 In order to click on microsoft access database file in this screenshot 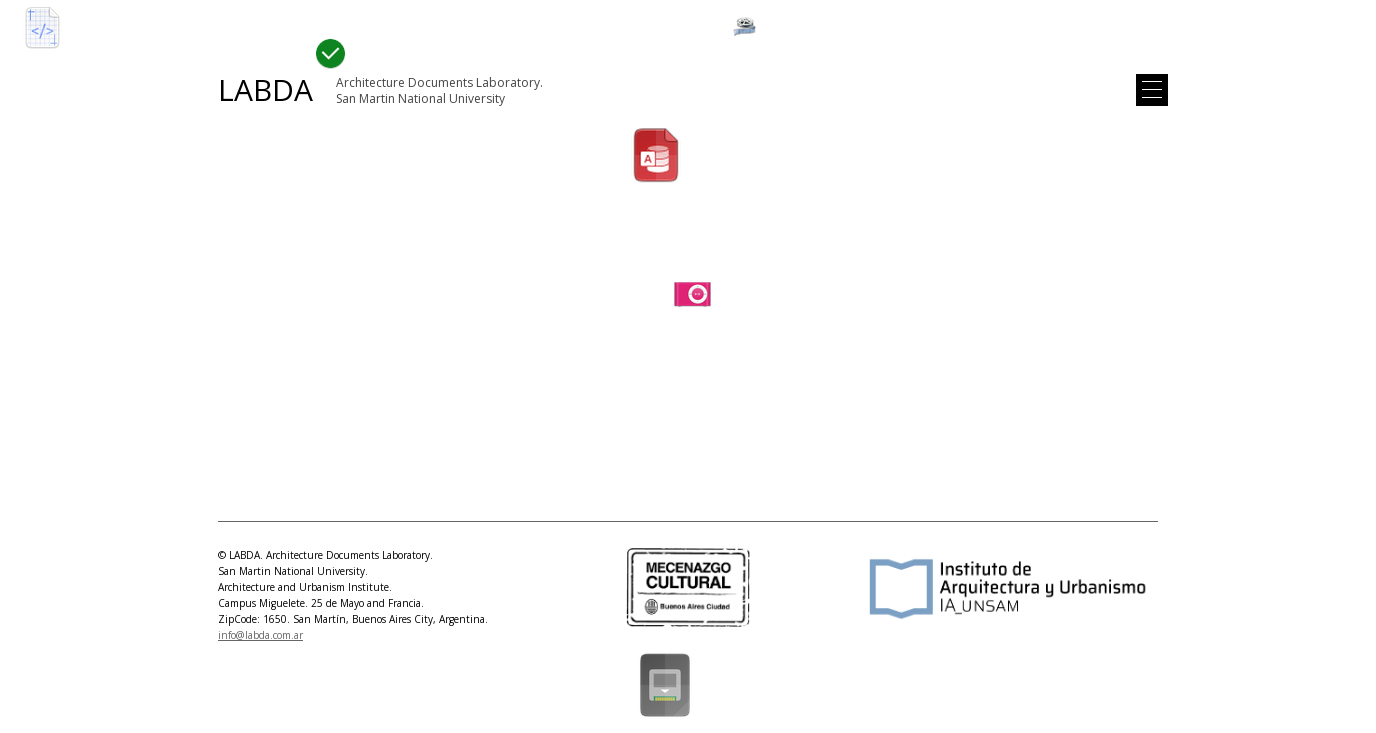, I will do `click(656, 155)`.